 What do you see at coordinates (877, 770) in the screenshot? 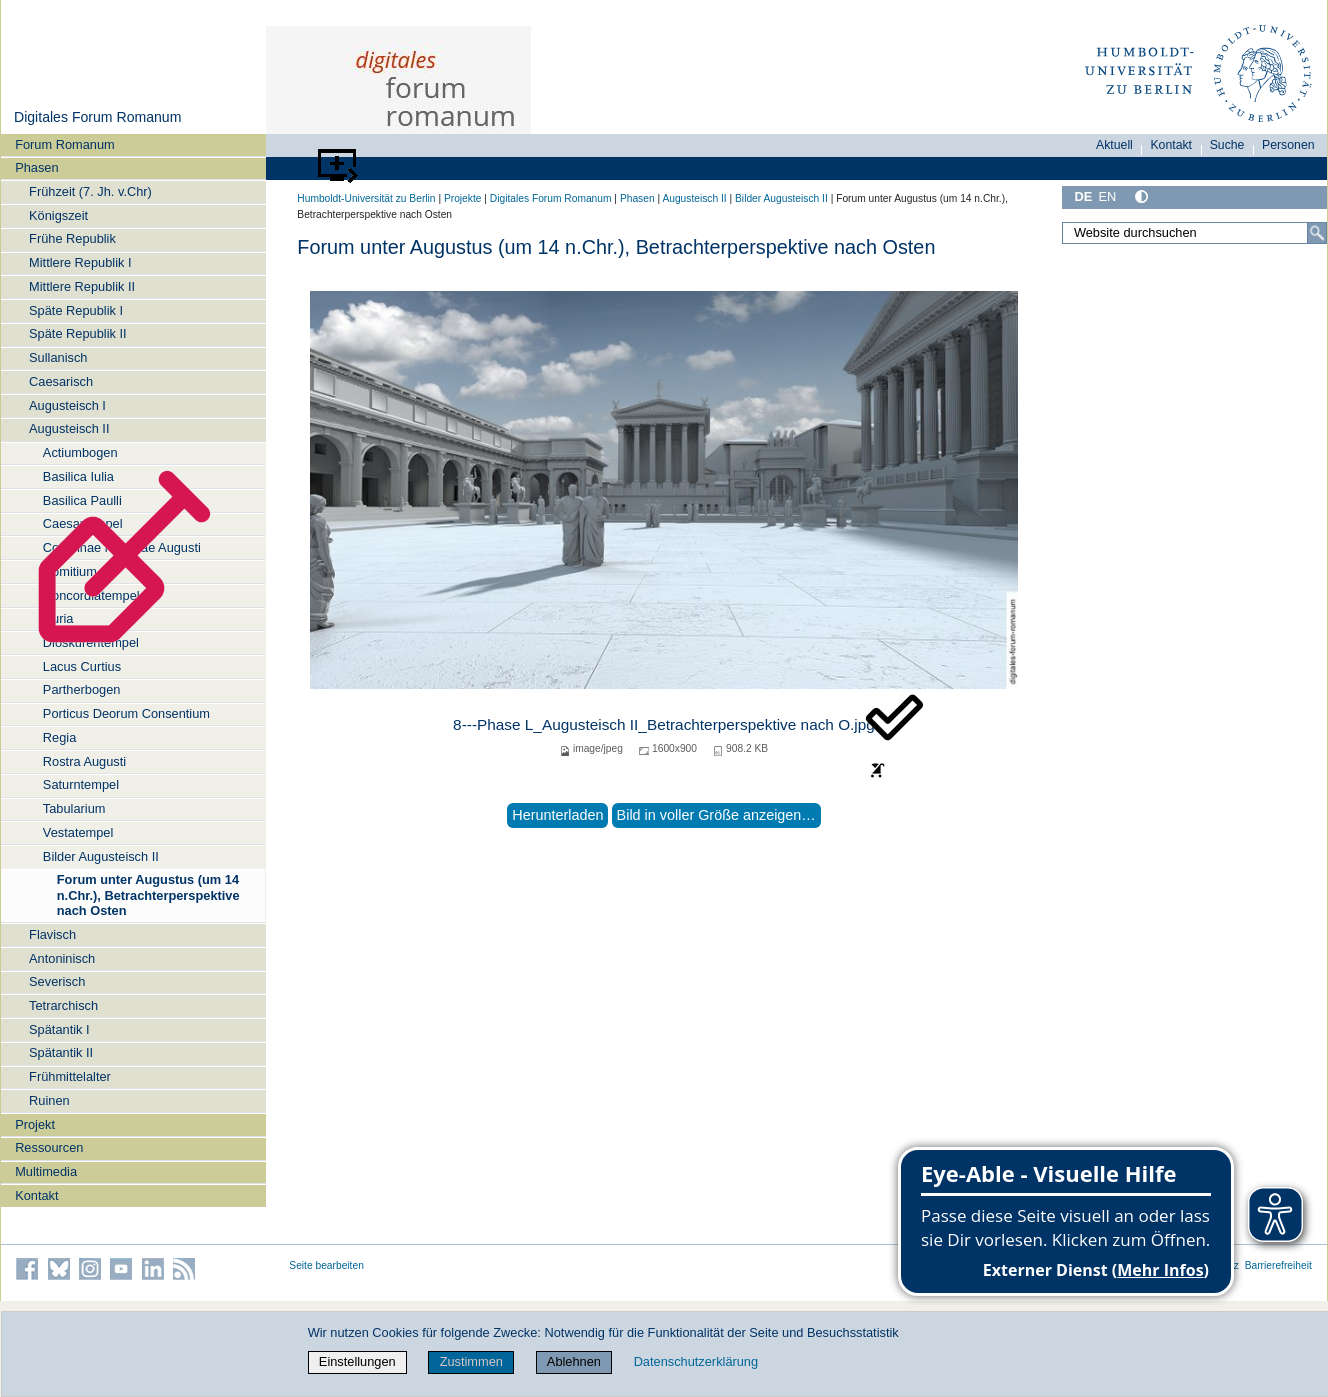
I see `indicates stroller-friendly or family amenities available` at bounding box center [877, 770].